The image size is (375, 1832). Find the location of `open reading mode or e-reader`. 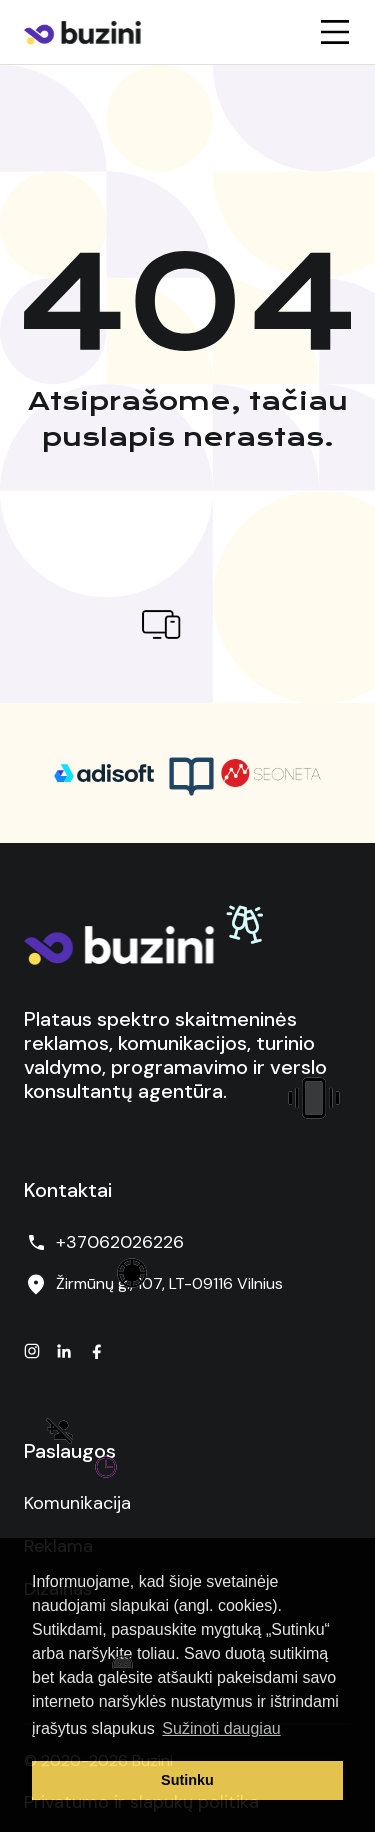

open reading mode or e-reader is located at coordinates (191, 773).